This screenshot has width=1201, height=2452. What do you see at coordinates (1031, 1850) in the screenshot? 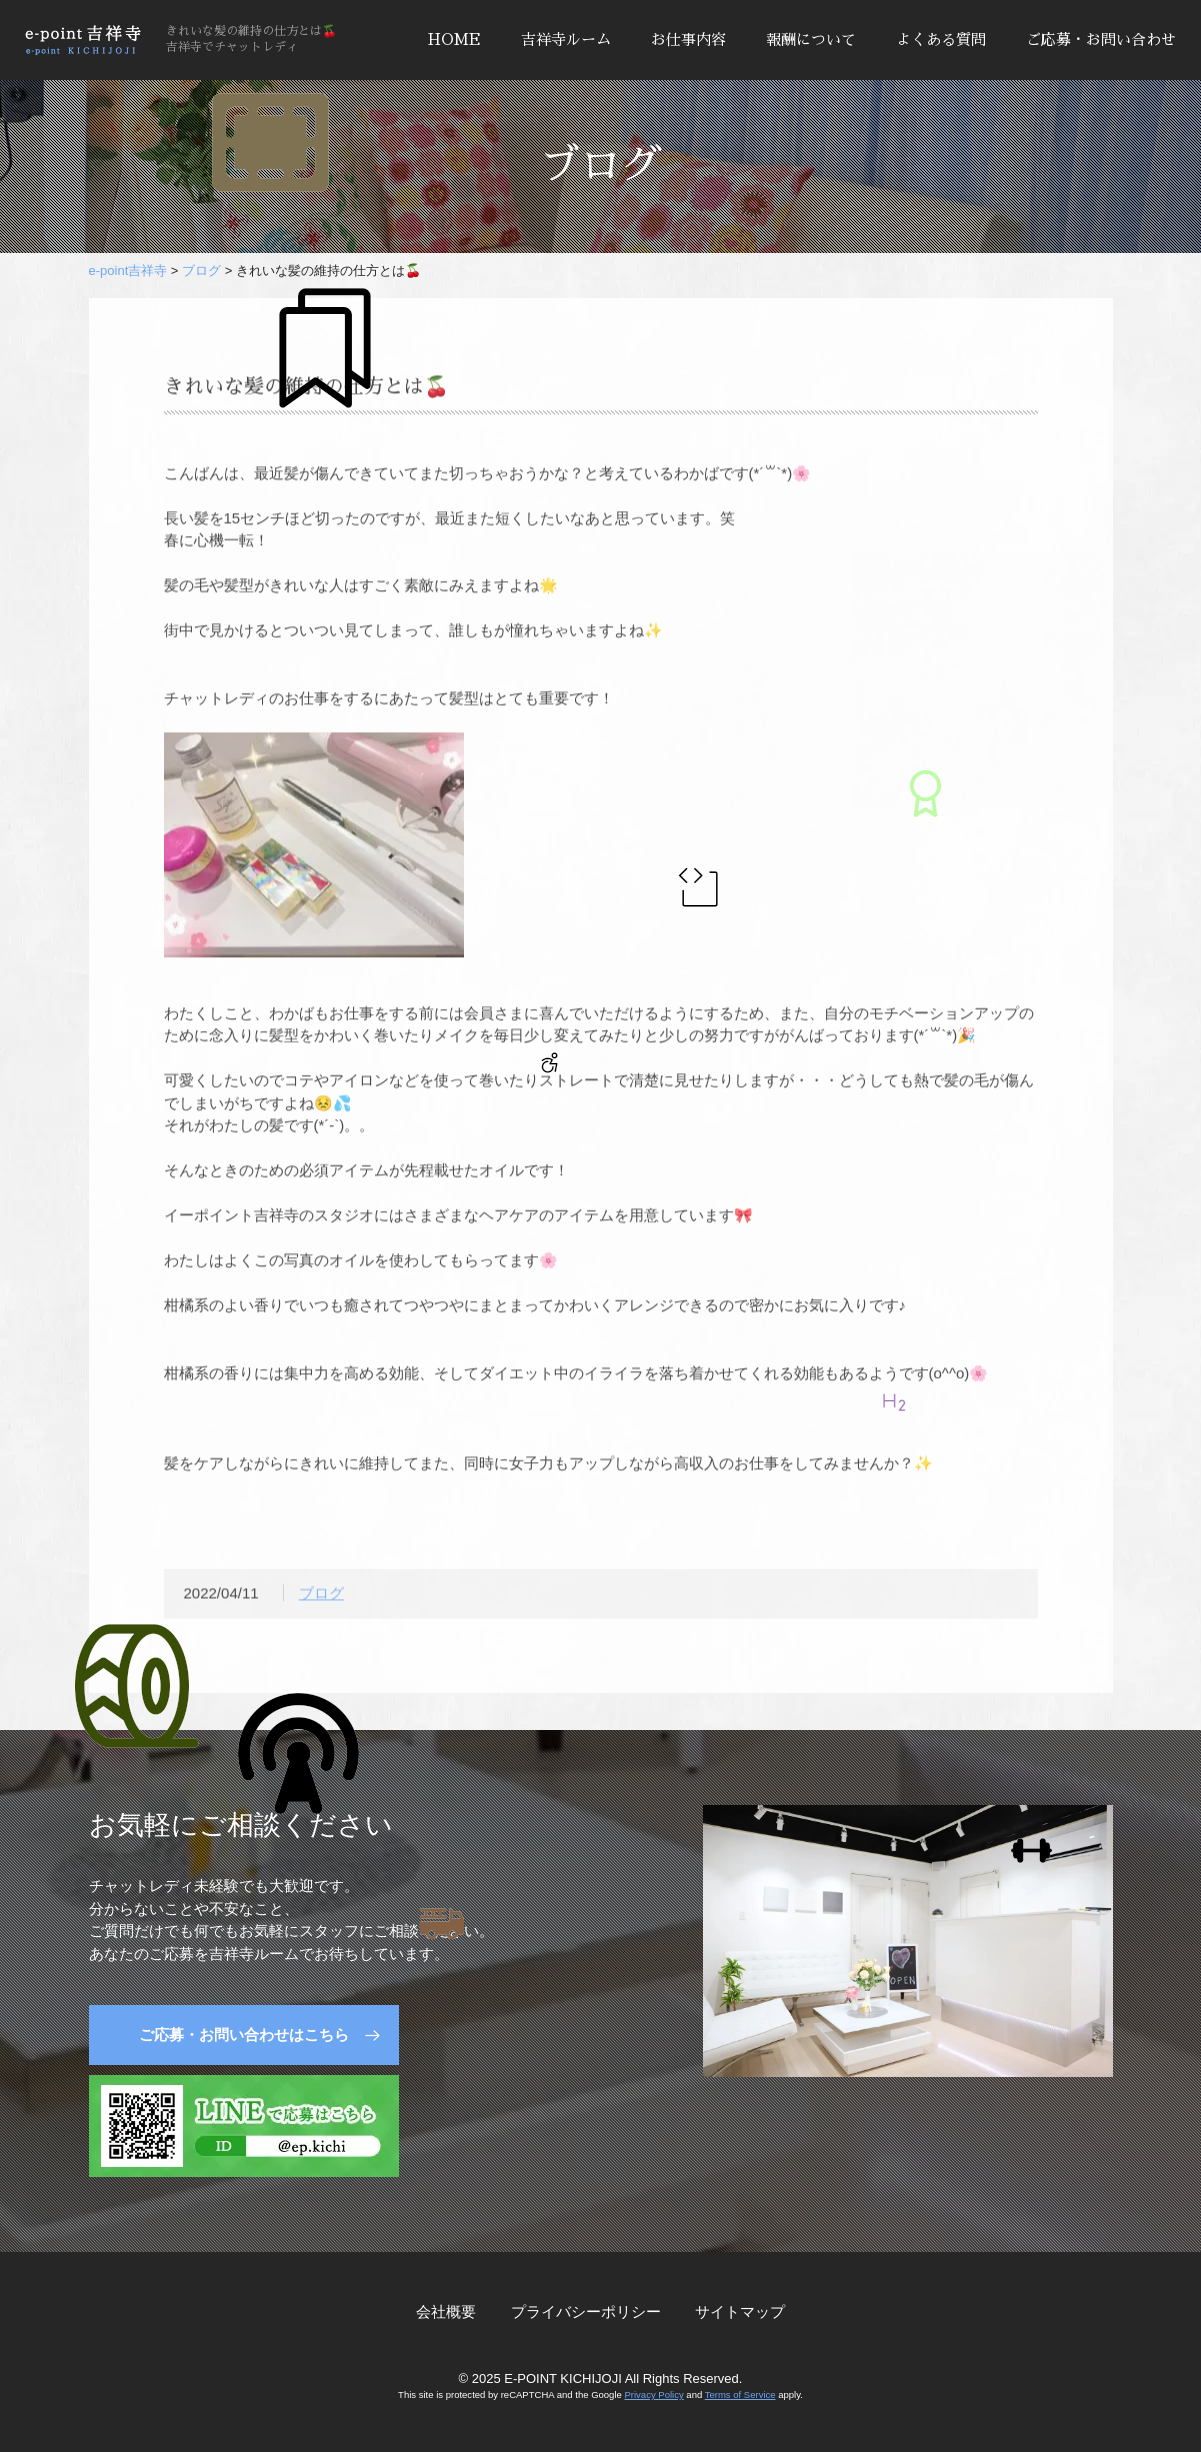
I see `access fitness or workout features` at bounding box center [1031, 1850].